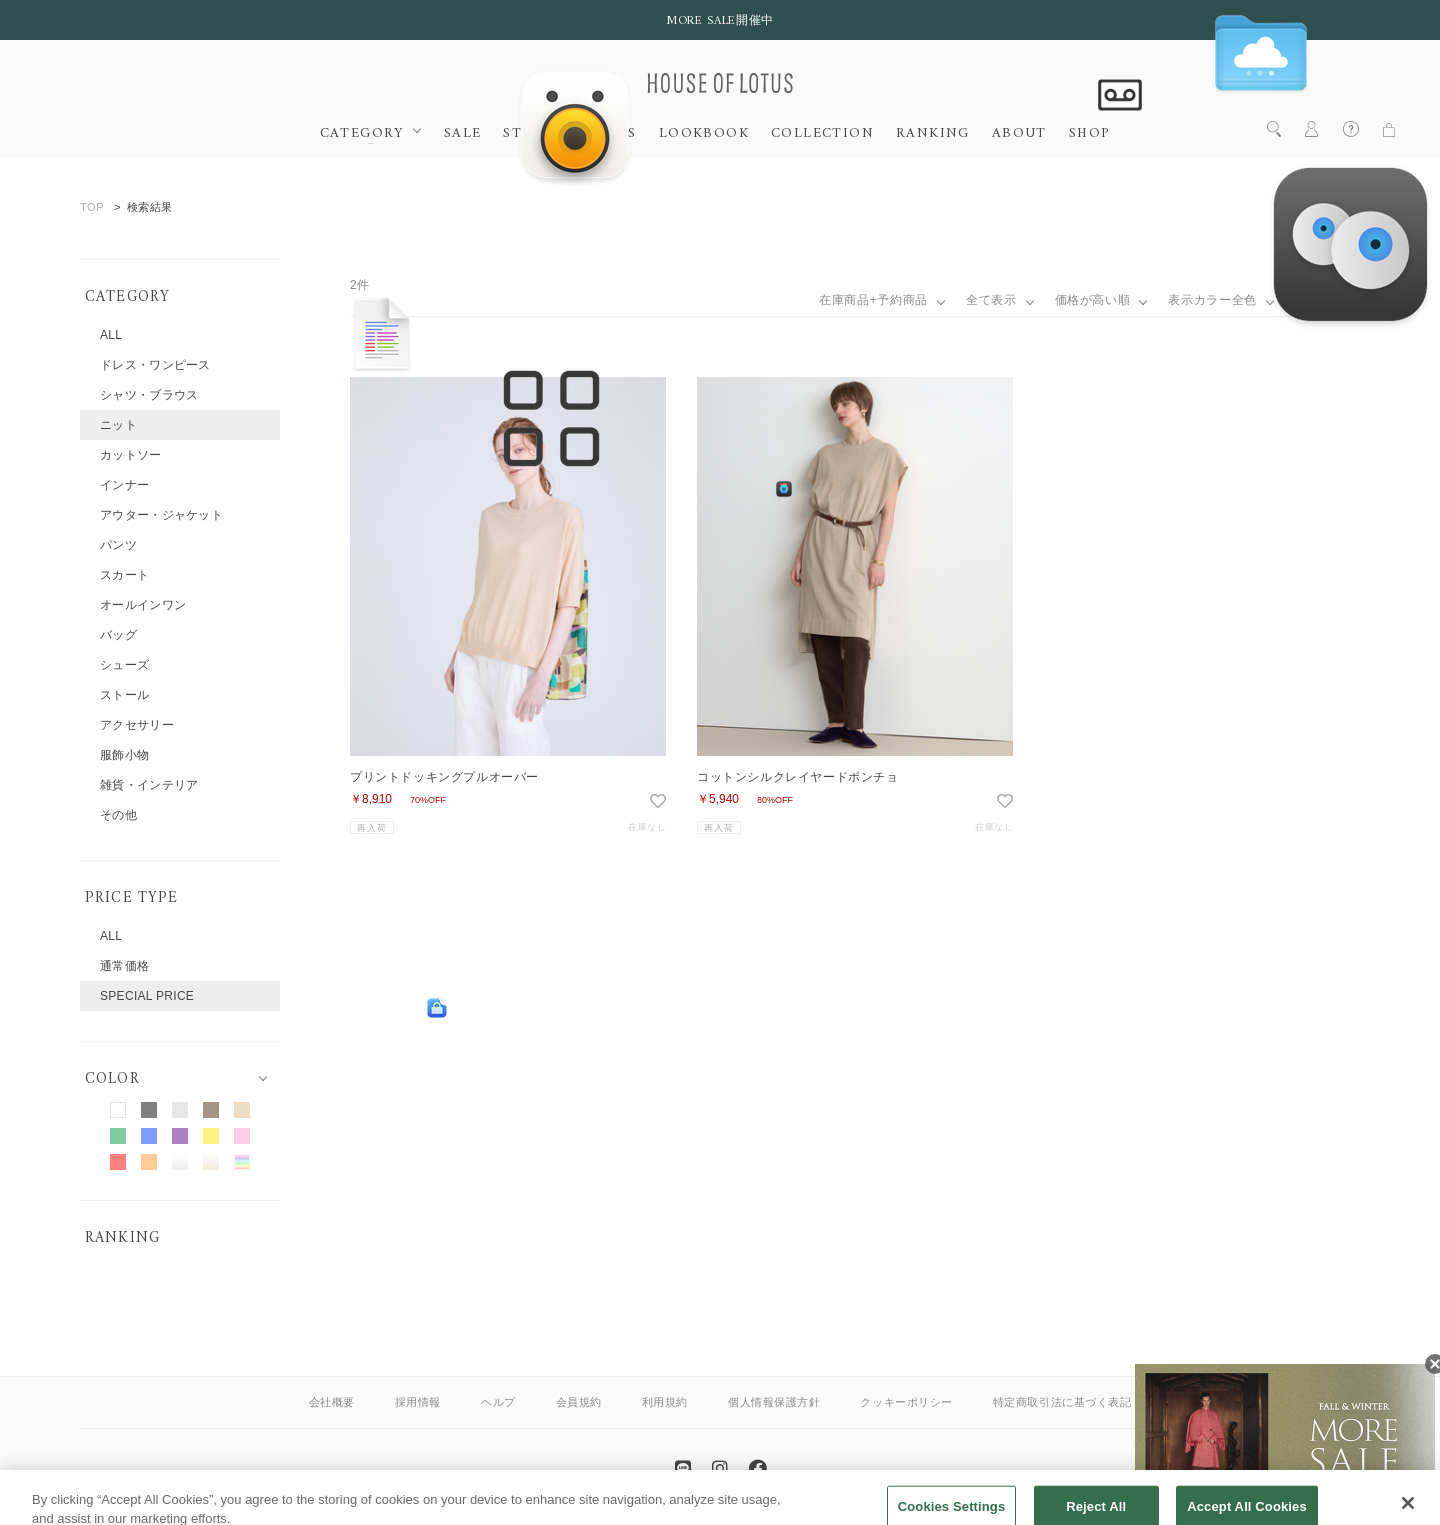 The image size is (1440, 1525). I want to click on open xfce4 eyes desktop widget, so click(1350, 244).